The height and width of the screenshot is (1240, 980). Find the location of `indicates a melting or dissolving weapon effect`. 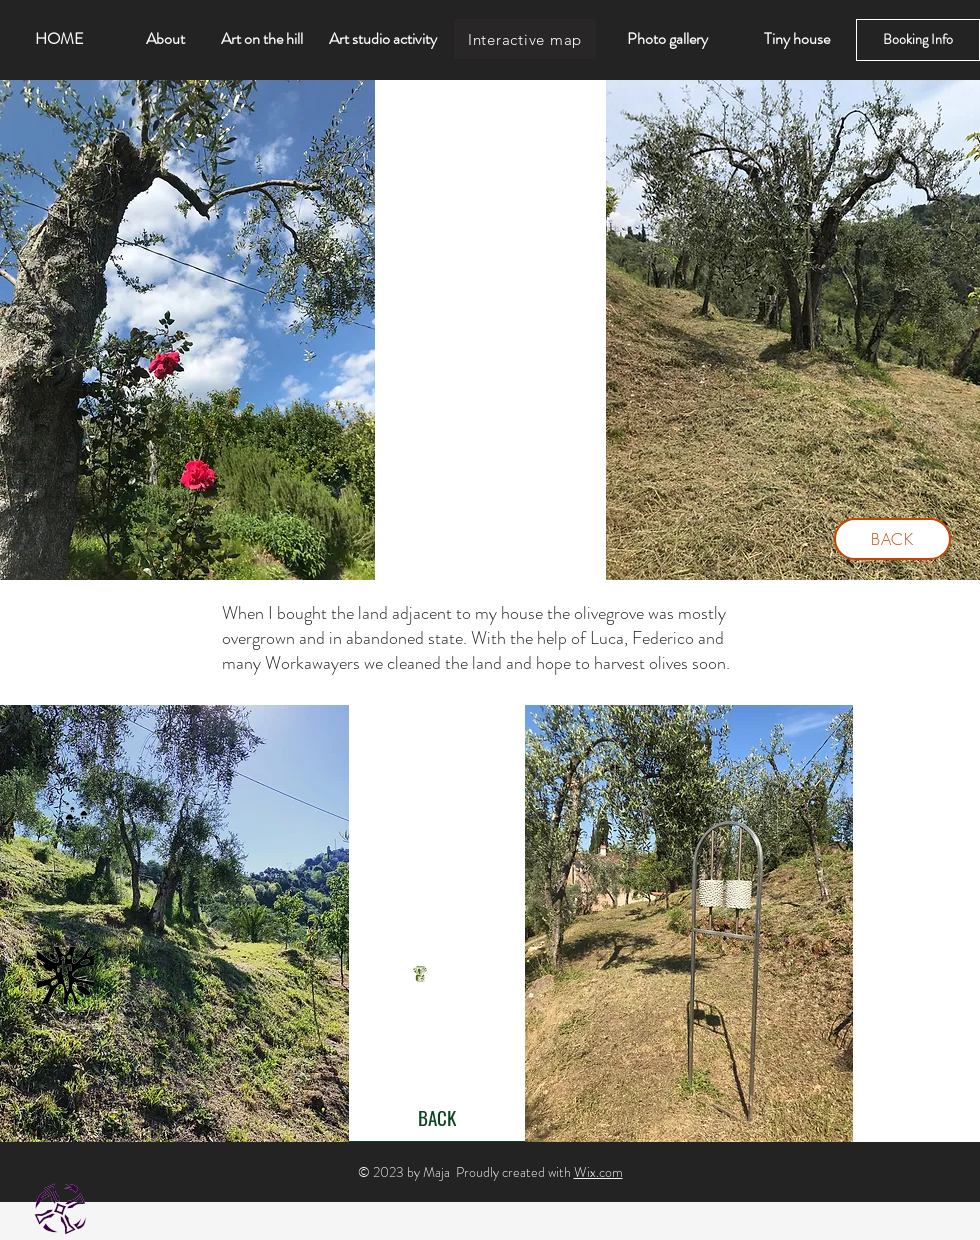

indicates a melting or dissolving weapon effect is located at coordinates (65, 975).